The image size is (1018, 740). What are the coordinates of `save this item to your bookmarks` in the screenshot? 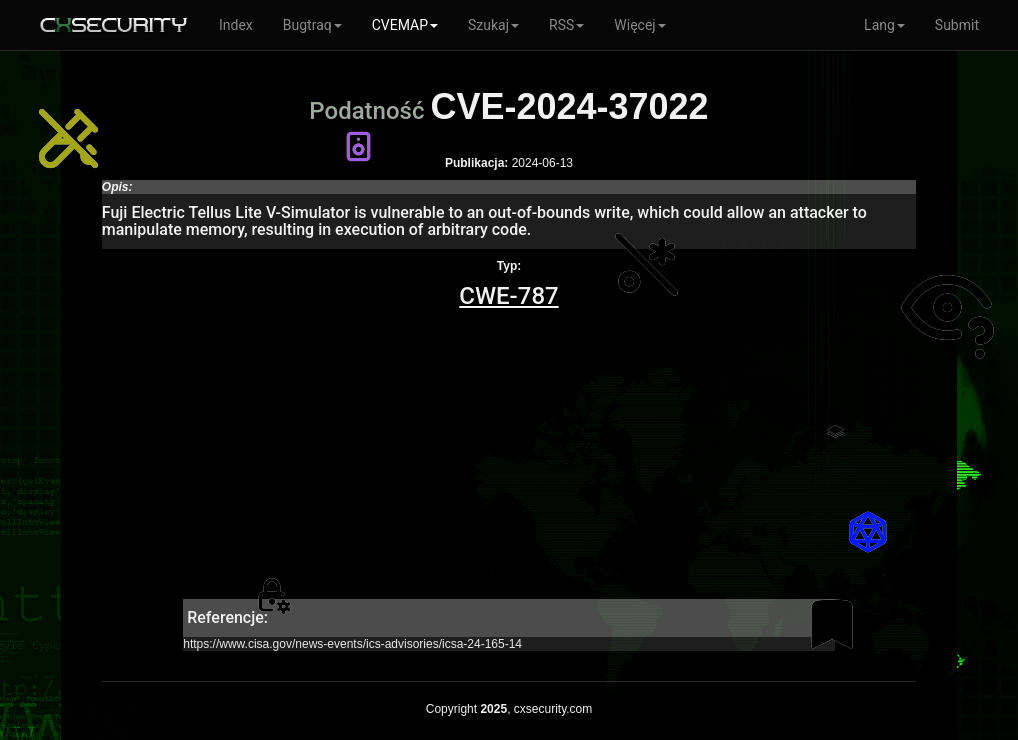 It's located at (832, 624).